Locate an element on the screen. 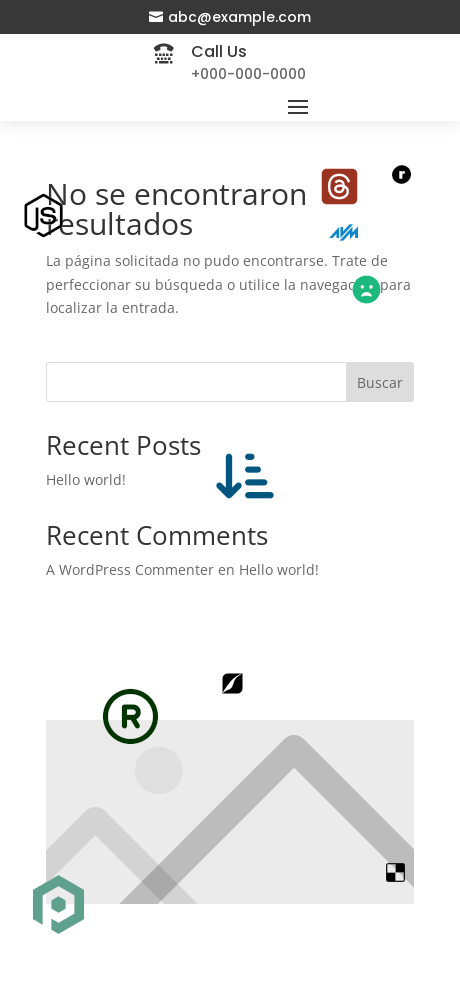  indicate negative feedback or dissatisfaction is located at coordinates (366, 289).